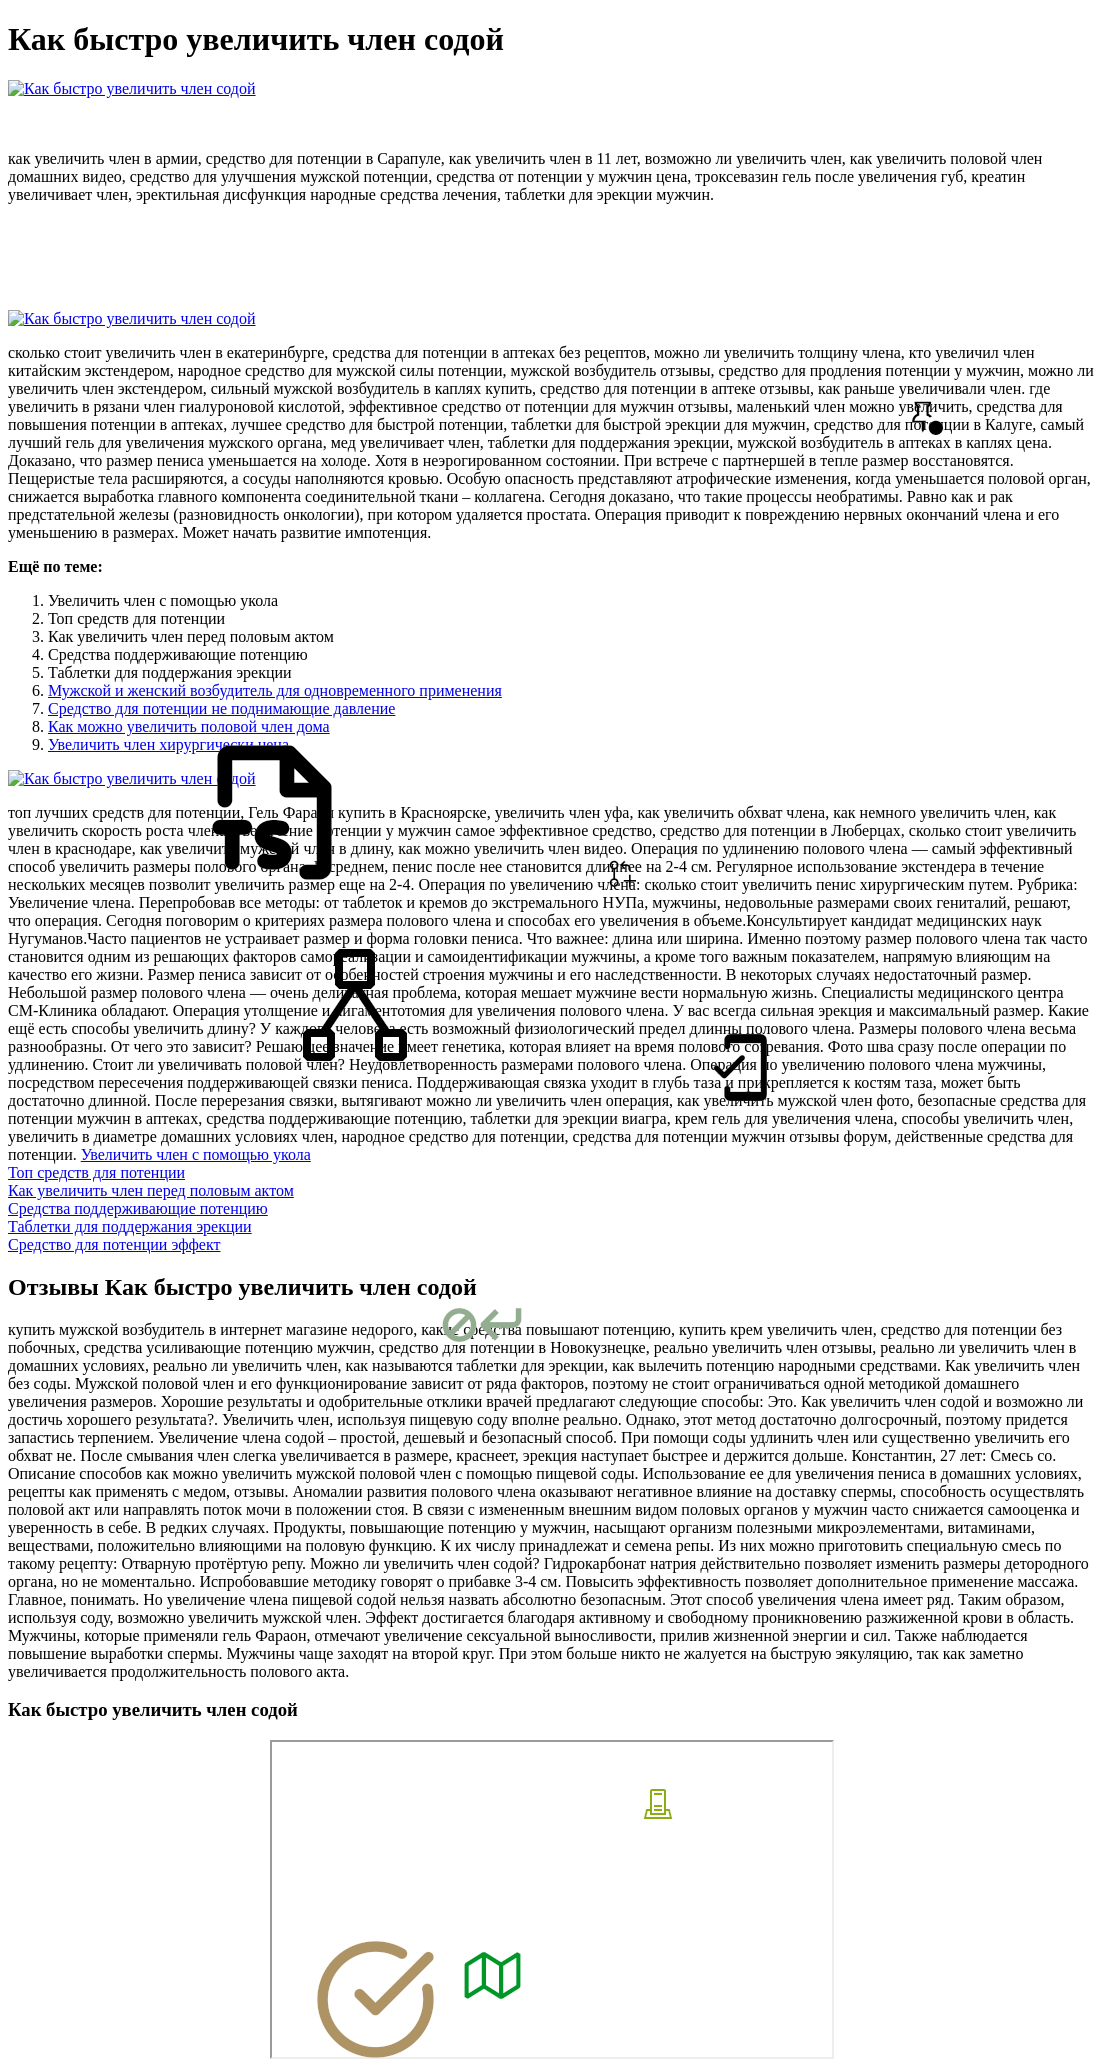 This screenshot has height=2071, width=1103. Describe the element at coordinates (492, 1975) in the screenshot. I see `view map or location` at that location.